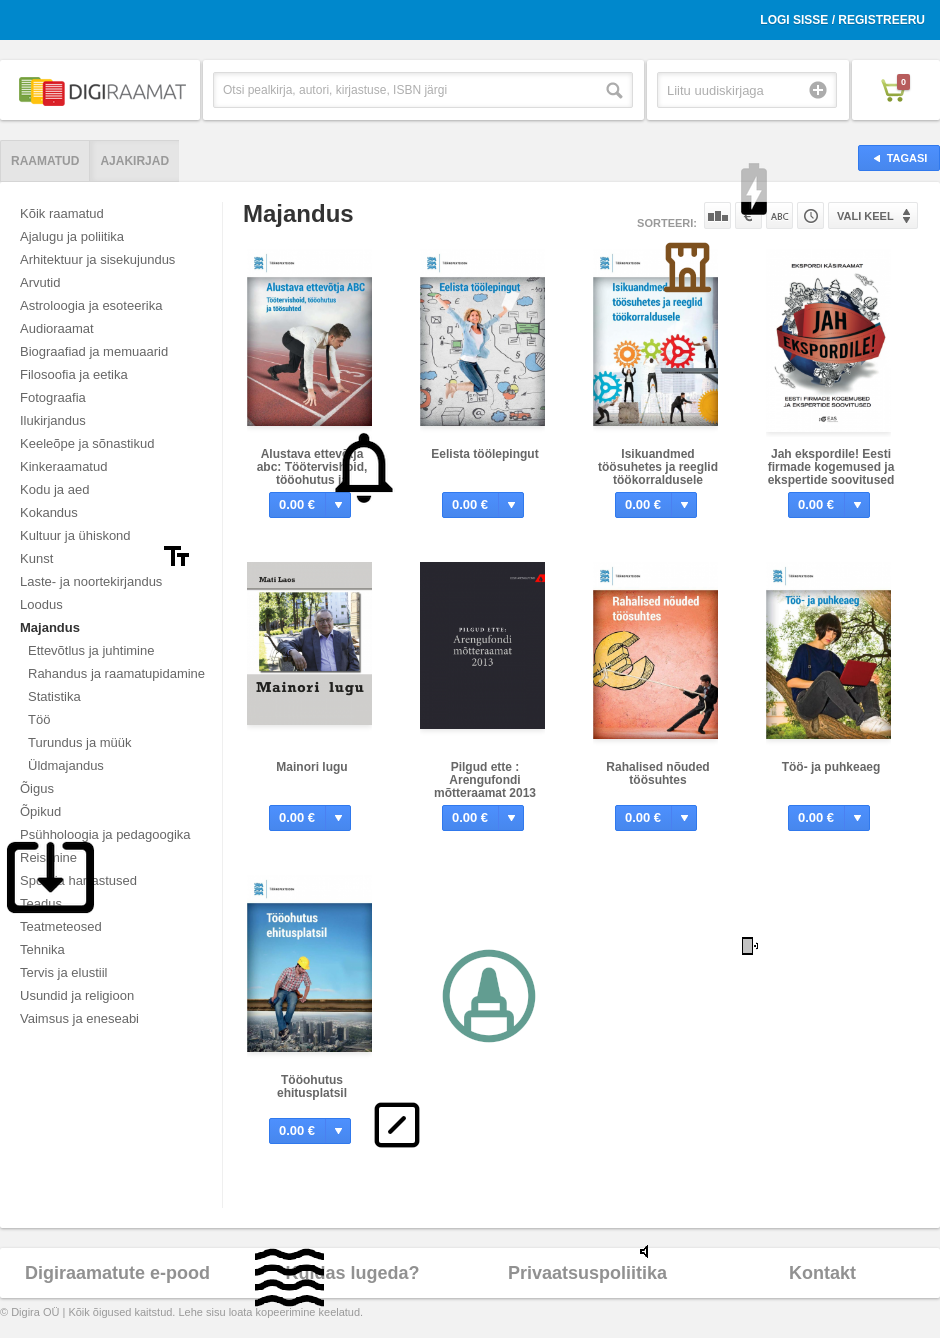  What do you see at coordinates (687, 266) in the screenshot?
I see `access castle or fortress-themed game content` at bounding box center [687, 266].